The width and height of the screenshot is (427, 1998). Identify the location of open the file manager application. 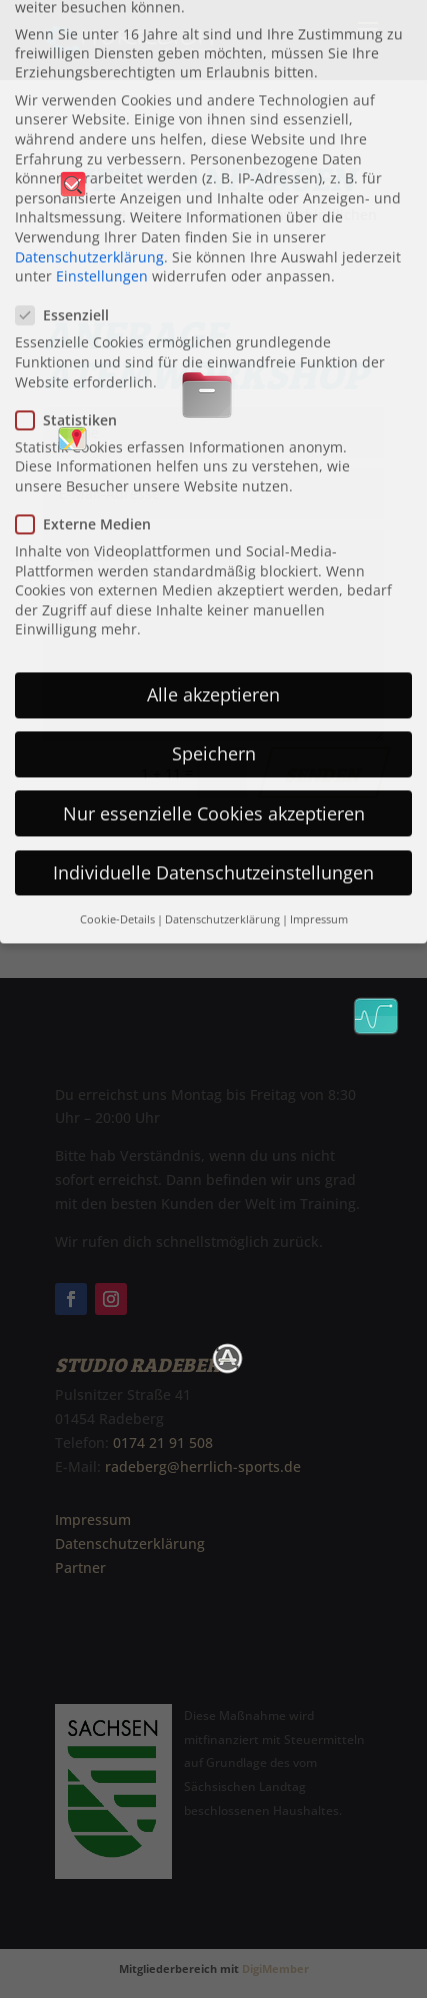
(207, 395).